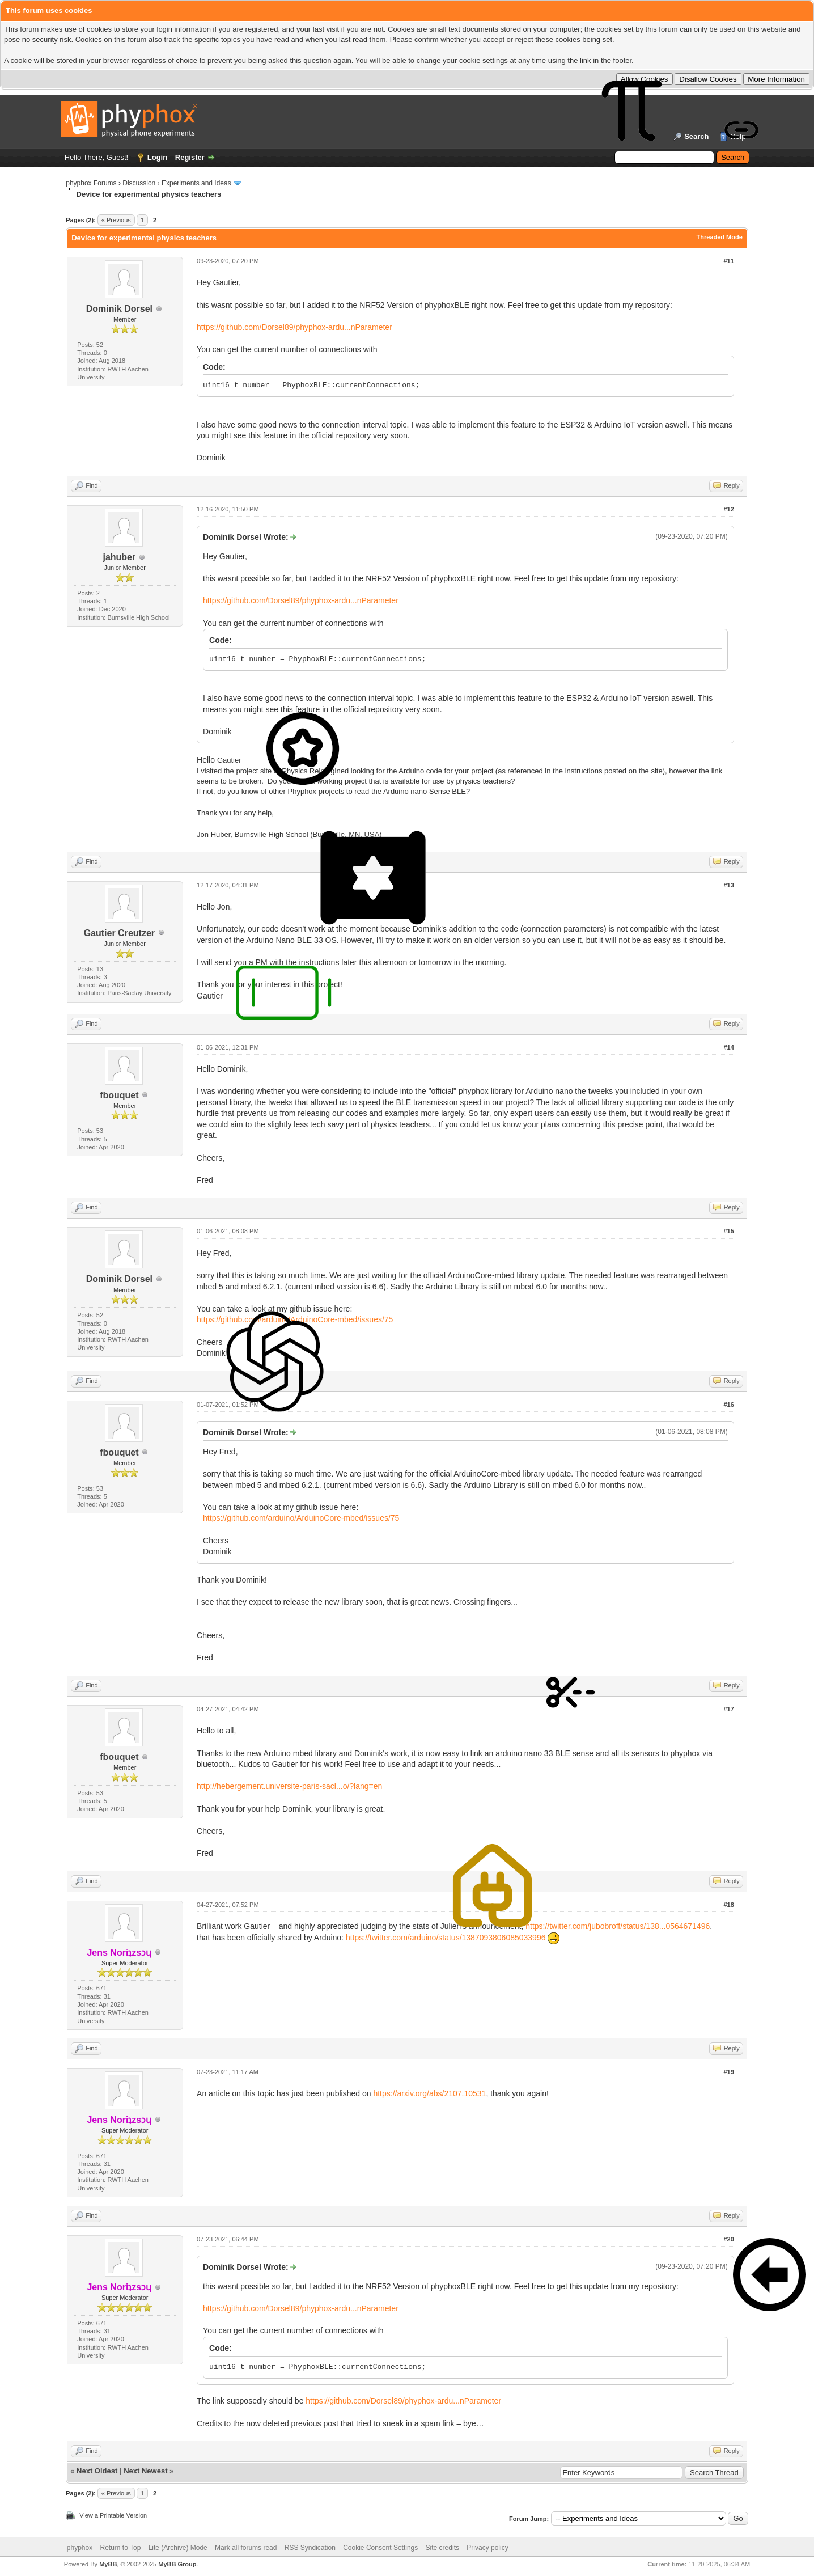 The height and width of the screenshot is (2576, 814). I want to click on access smart home power settings, so click(492, 1887).